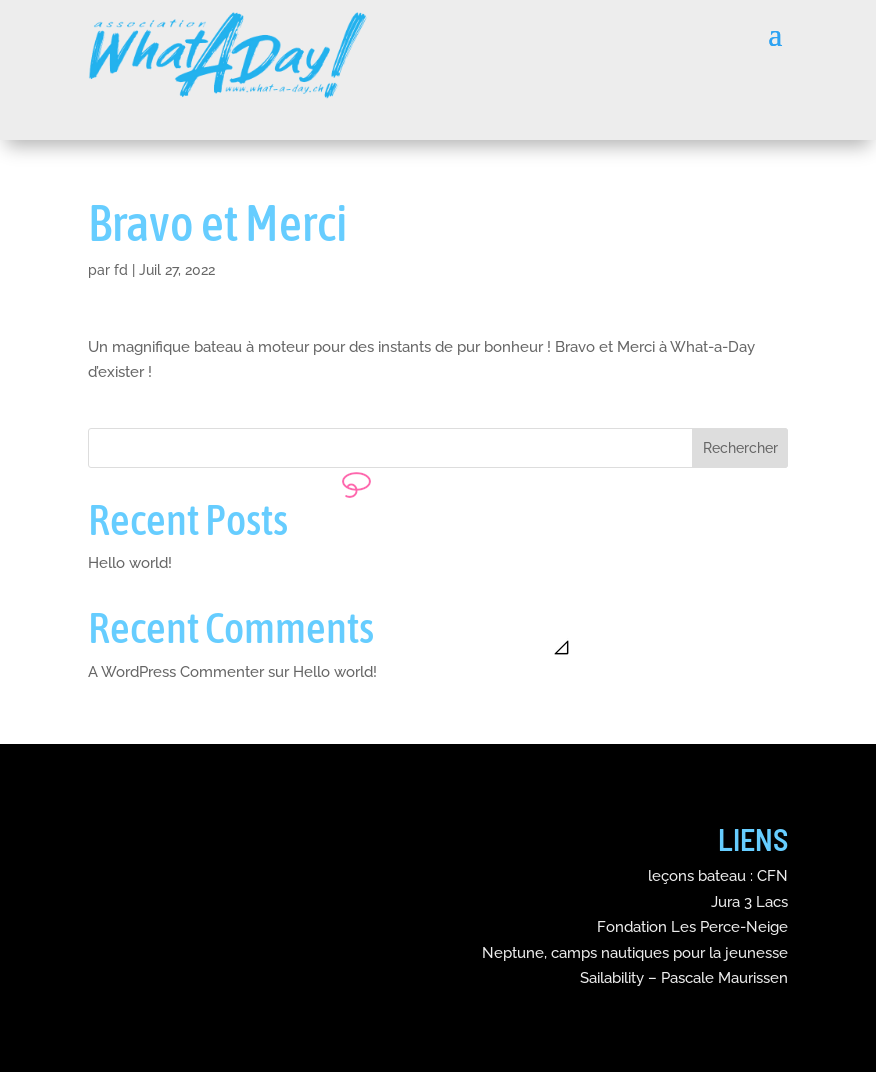 The width and height of the screenshot is (876, 1072). I want to click on indicates no cellular signal or network connection, so click(561, 647).